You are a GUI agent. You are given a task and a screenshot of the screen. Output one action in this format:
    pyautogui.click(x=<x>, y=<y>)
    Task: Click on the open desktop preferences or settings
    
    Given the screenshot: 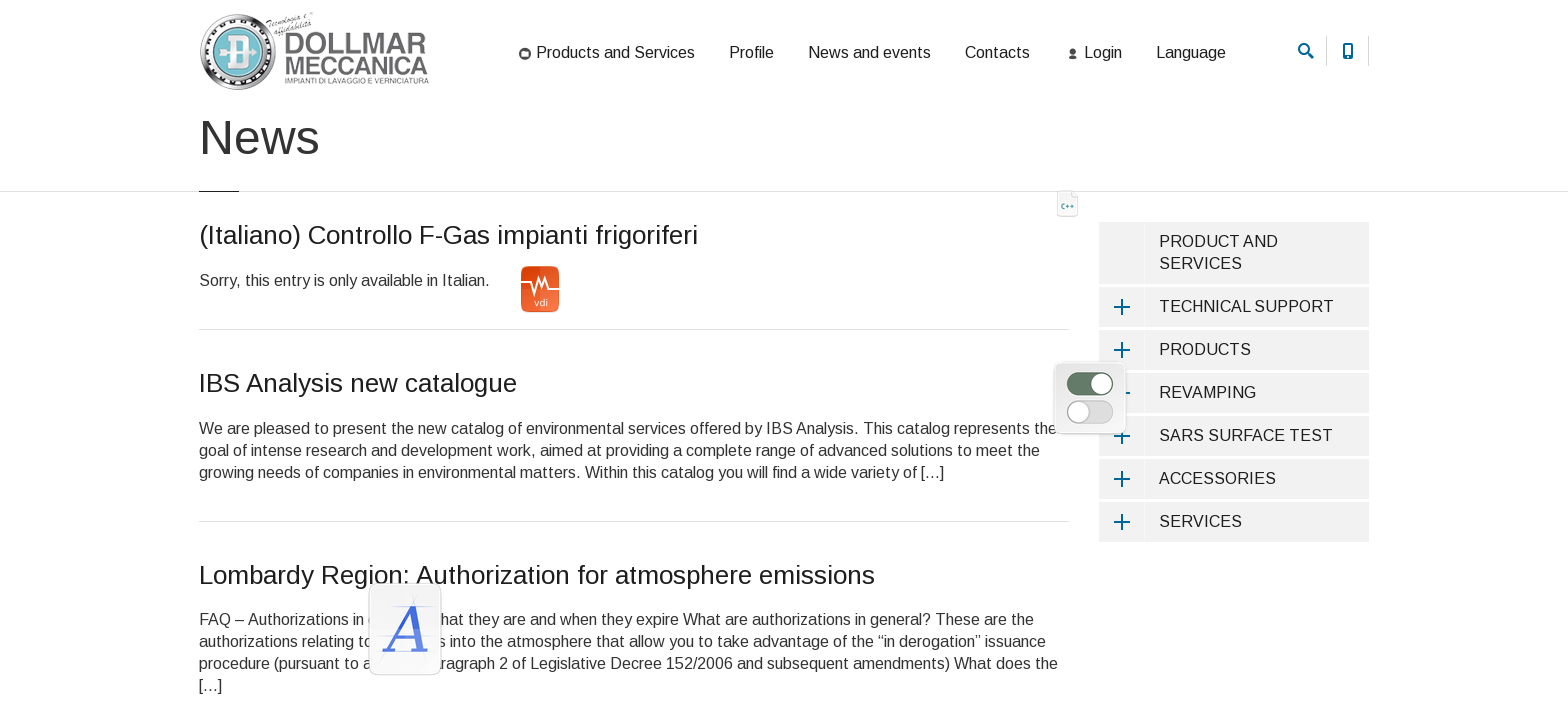 What is the action you would take?
    pyautogui.click(x=1090, y=398)
    